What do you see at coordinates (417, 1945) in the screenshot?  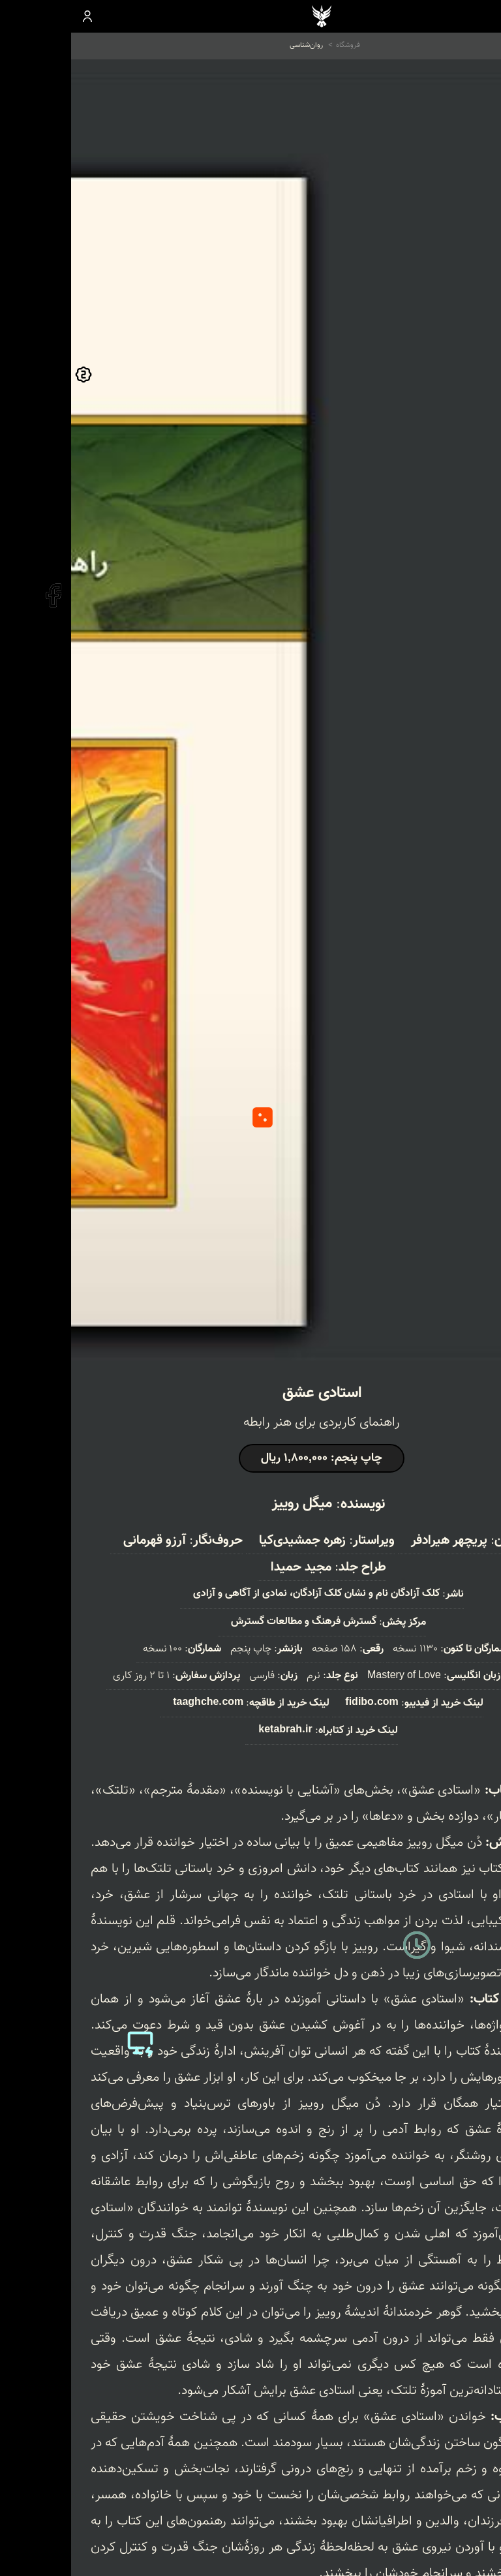 I see `view timestamp or time-related information` at bounding box center [417, 1945].